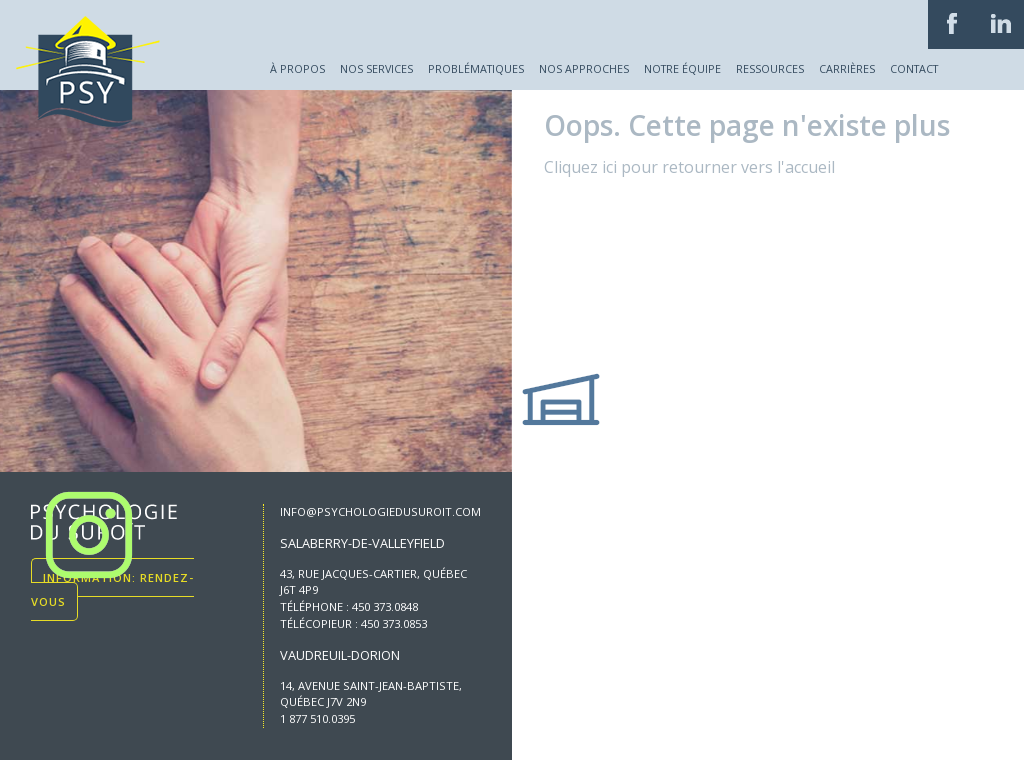  I want to click on access warehouse or storage management, so click(561, 402).